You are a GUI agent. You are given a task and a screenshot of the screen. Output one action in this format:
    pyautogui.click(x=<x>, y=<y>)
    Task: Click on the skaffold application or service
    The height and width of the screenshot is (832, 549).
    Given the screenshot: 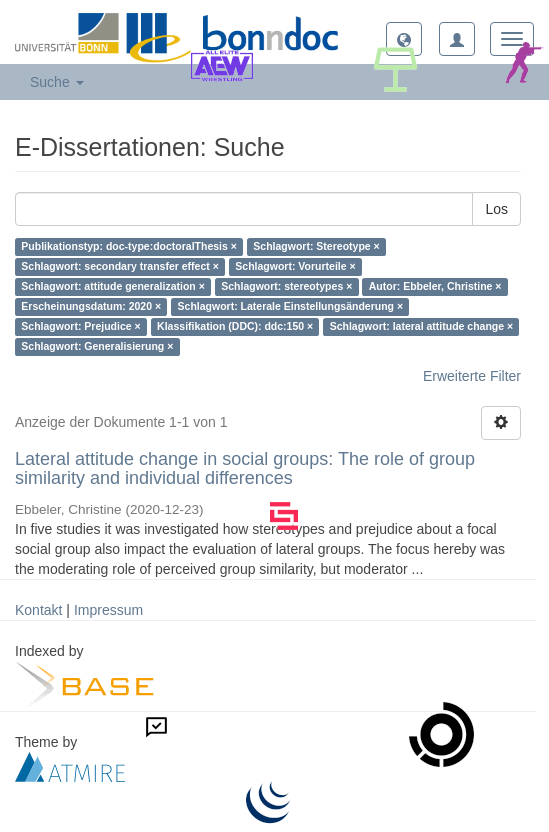 What is the action you would take?
    pyautogui.click(x=284, y=516)
    